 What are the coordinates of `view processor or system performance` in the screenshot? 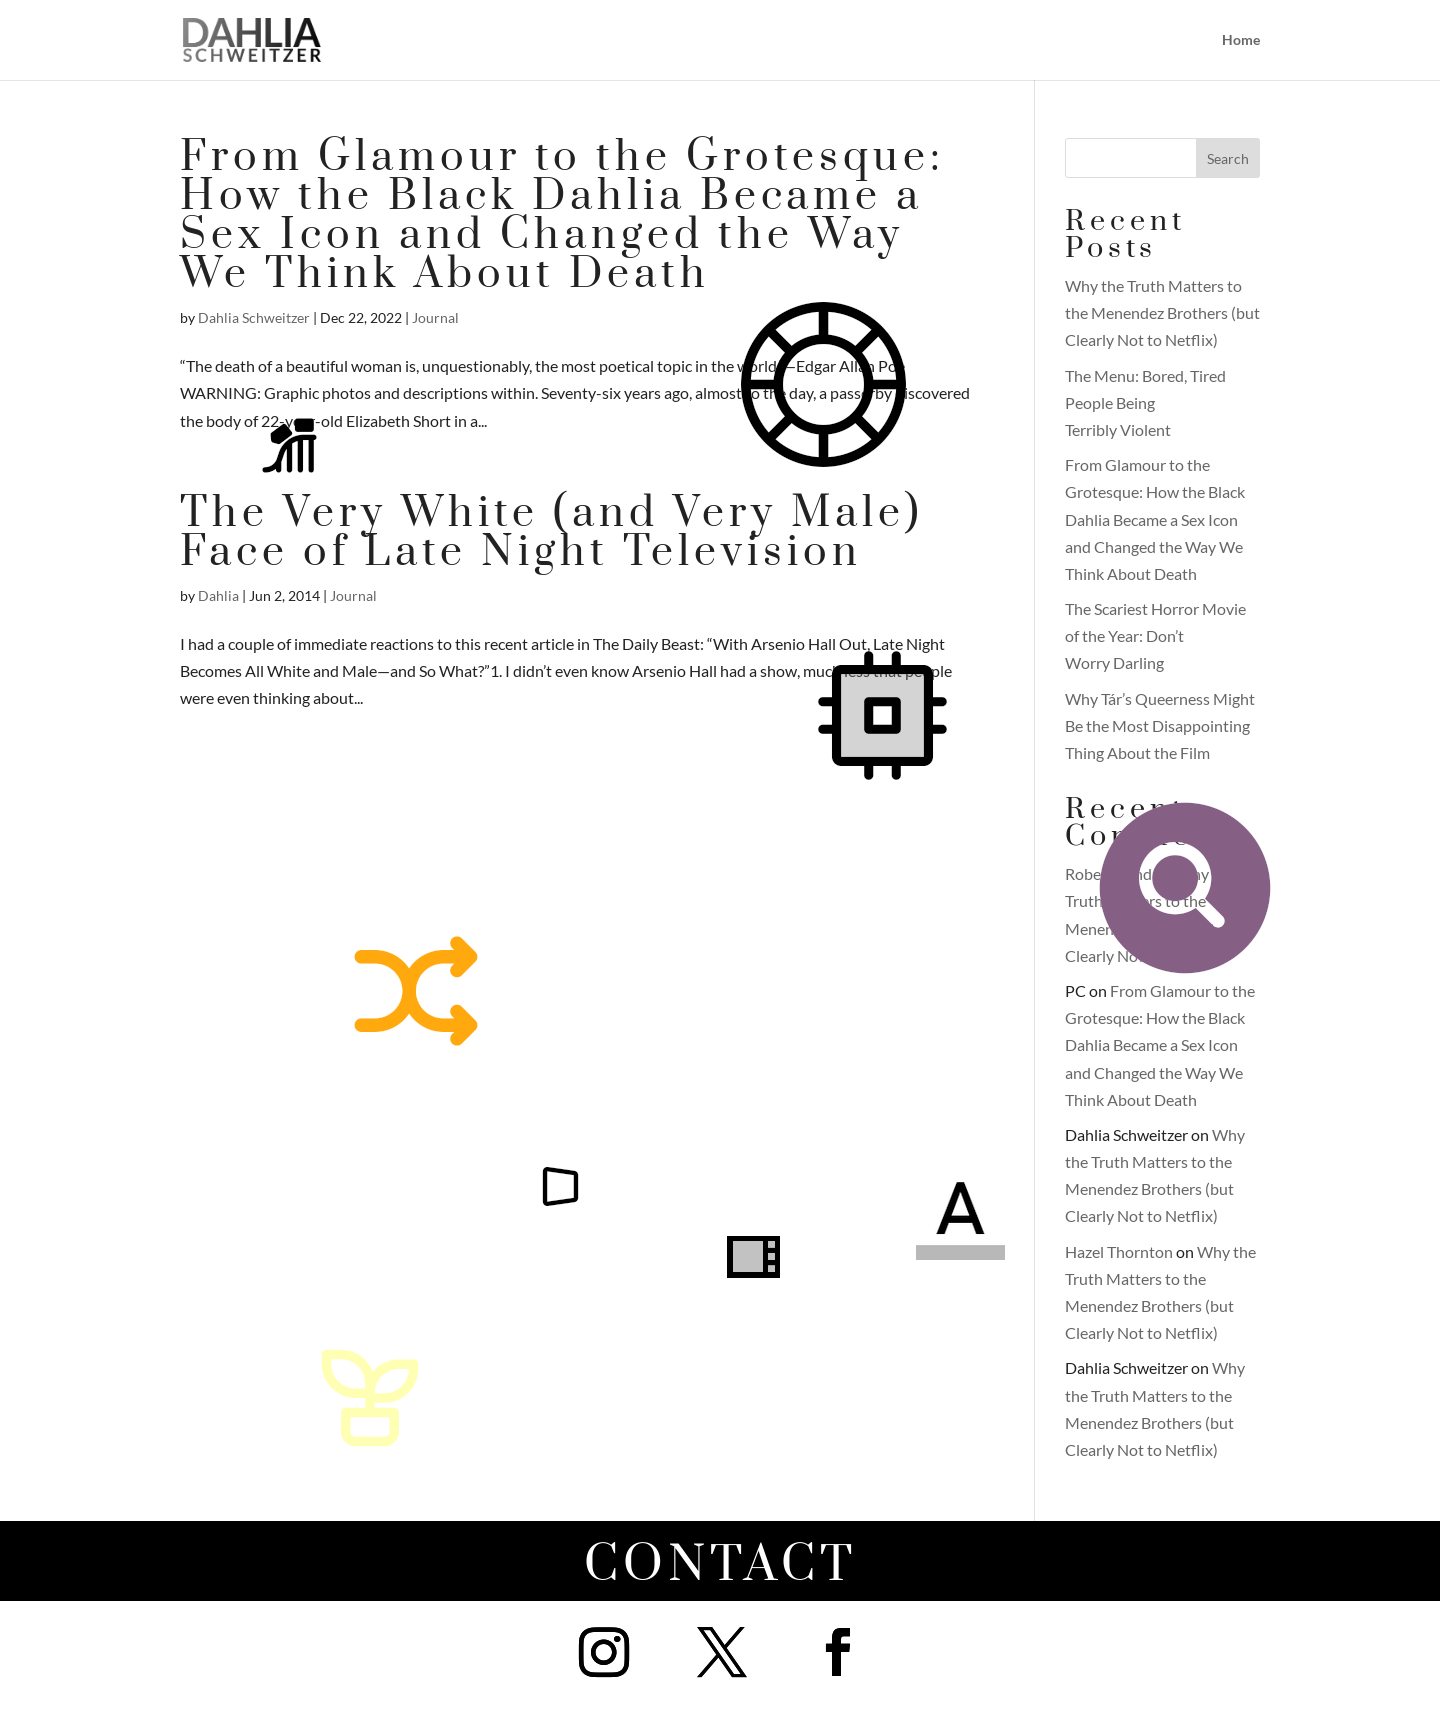 It's located at (882, 715).